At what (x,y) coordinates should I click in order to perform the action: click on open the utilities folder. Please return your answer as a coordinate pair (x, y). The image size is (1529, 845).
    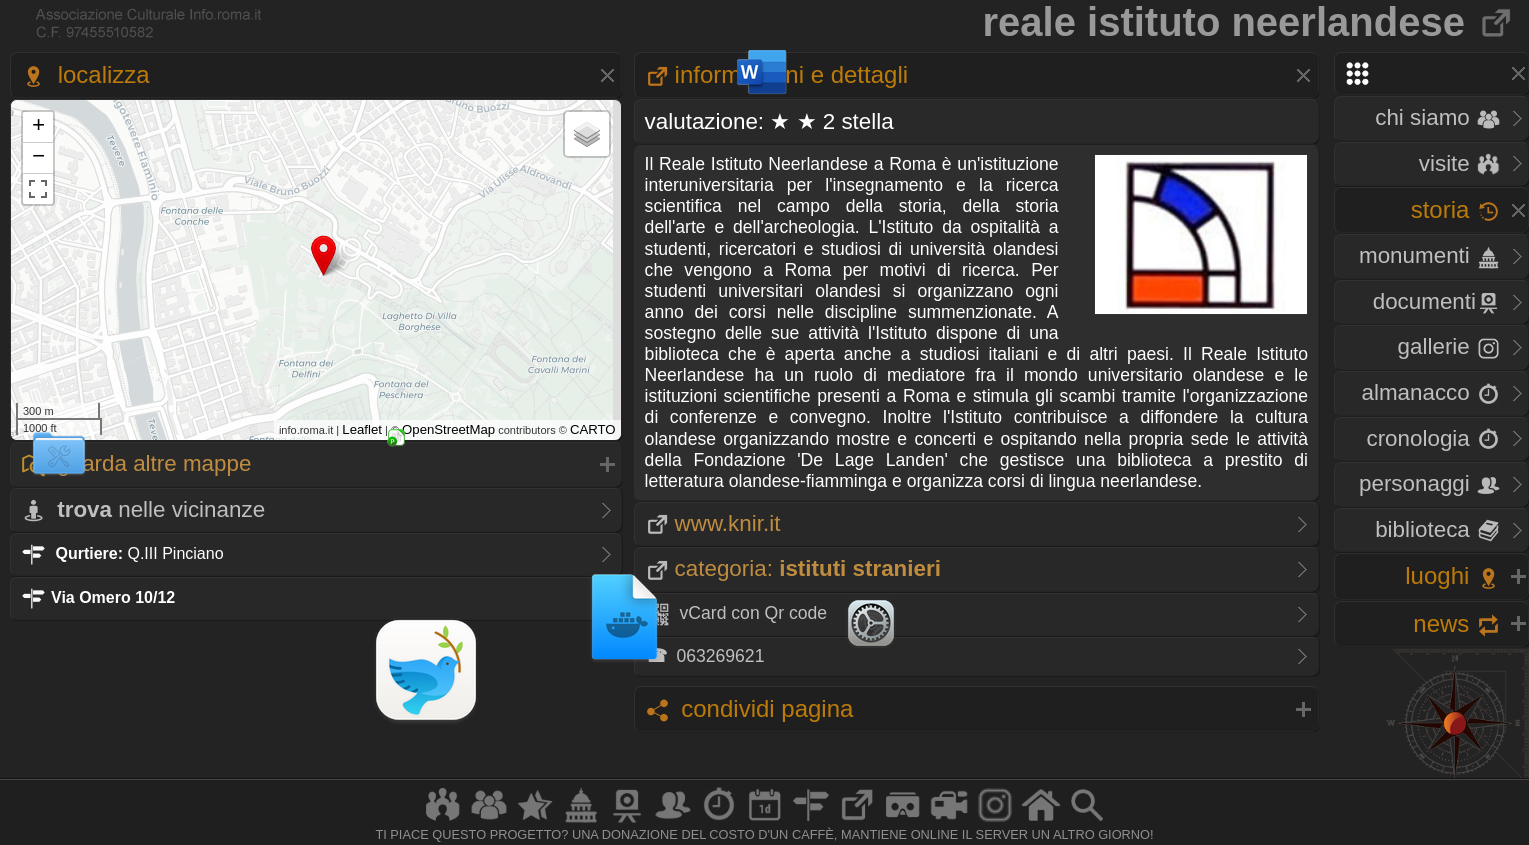
    Looking at the image, I should click on (59, 453).